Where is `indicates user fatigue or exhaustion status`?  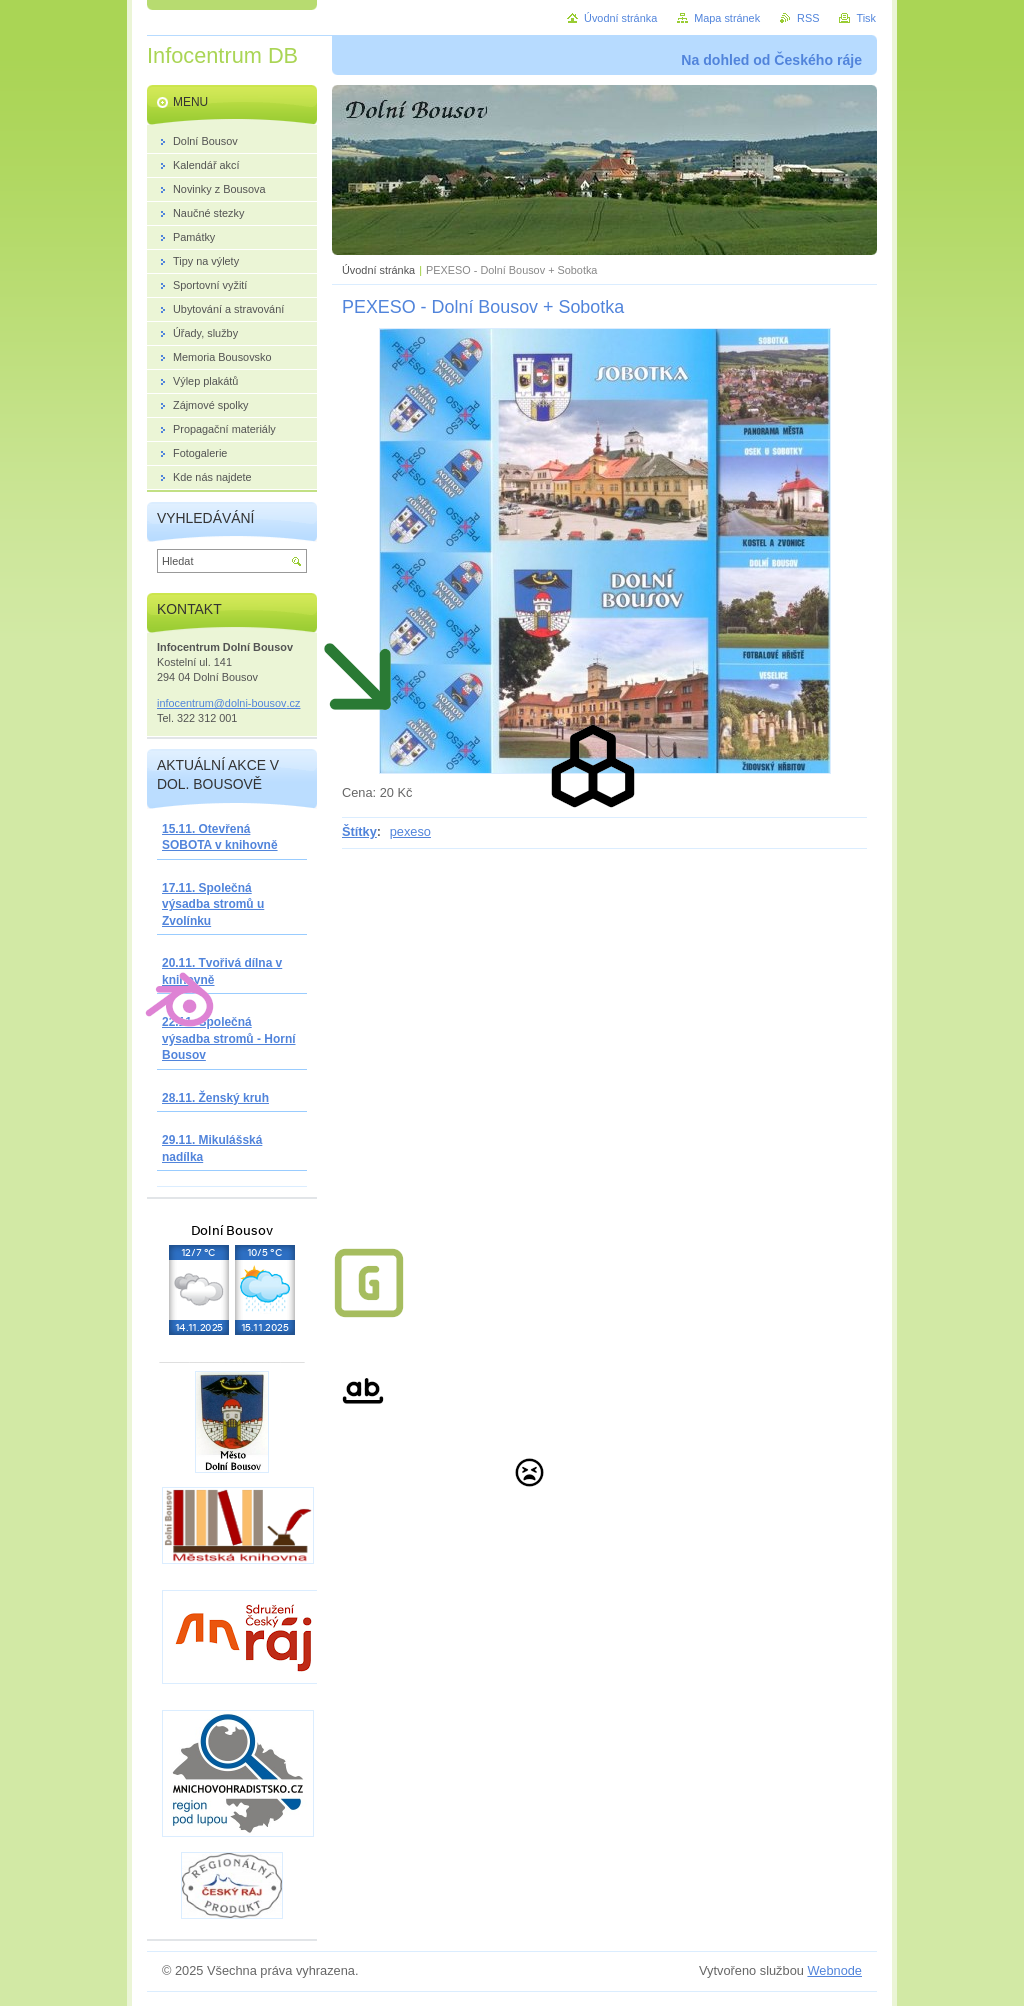
indicates user fatigue or exhaustion status is located at coordinates (529, 1472).